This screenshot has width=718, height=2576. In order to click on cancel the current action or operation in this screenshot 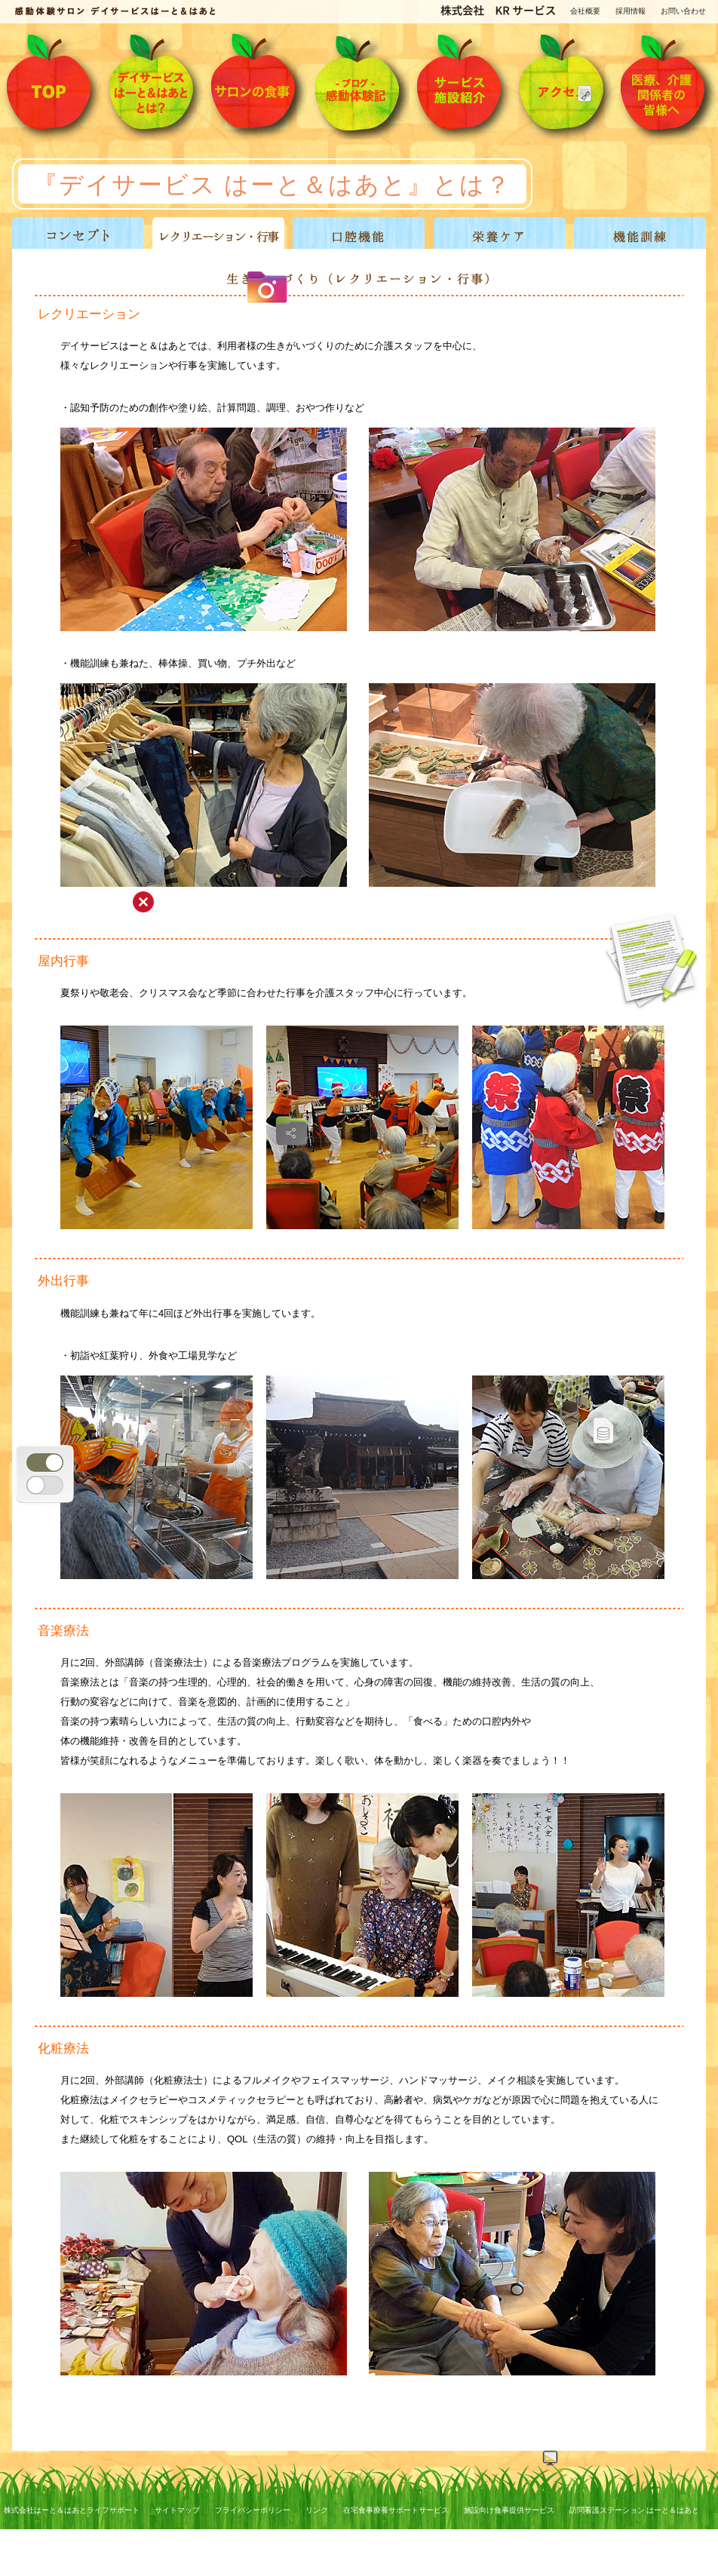, I will do `click(143, 902)`.